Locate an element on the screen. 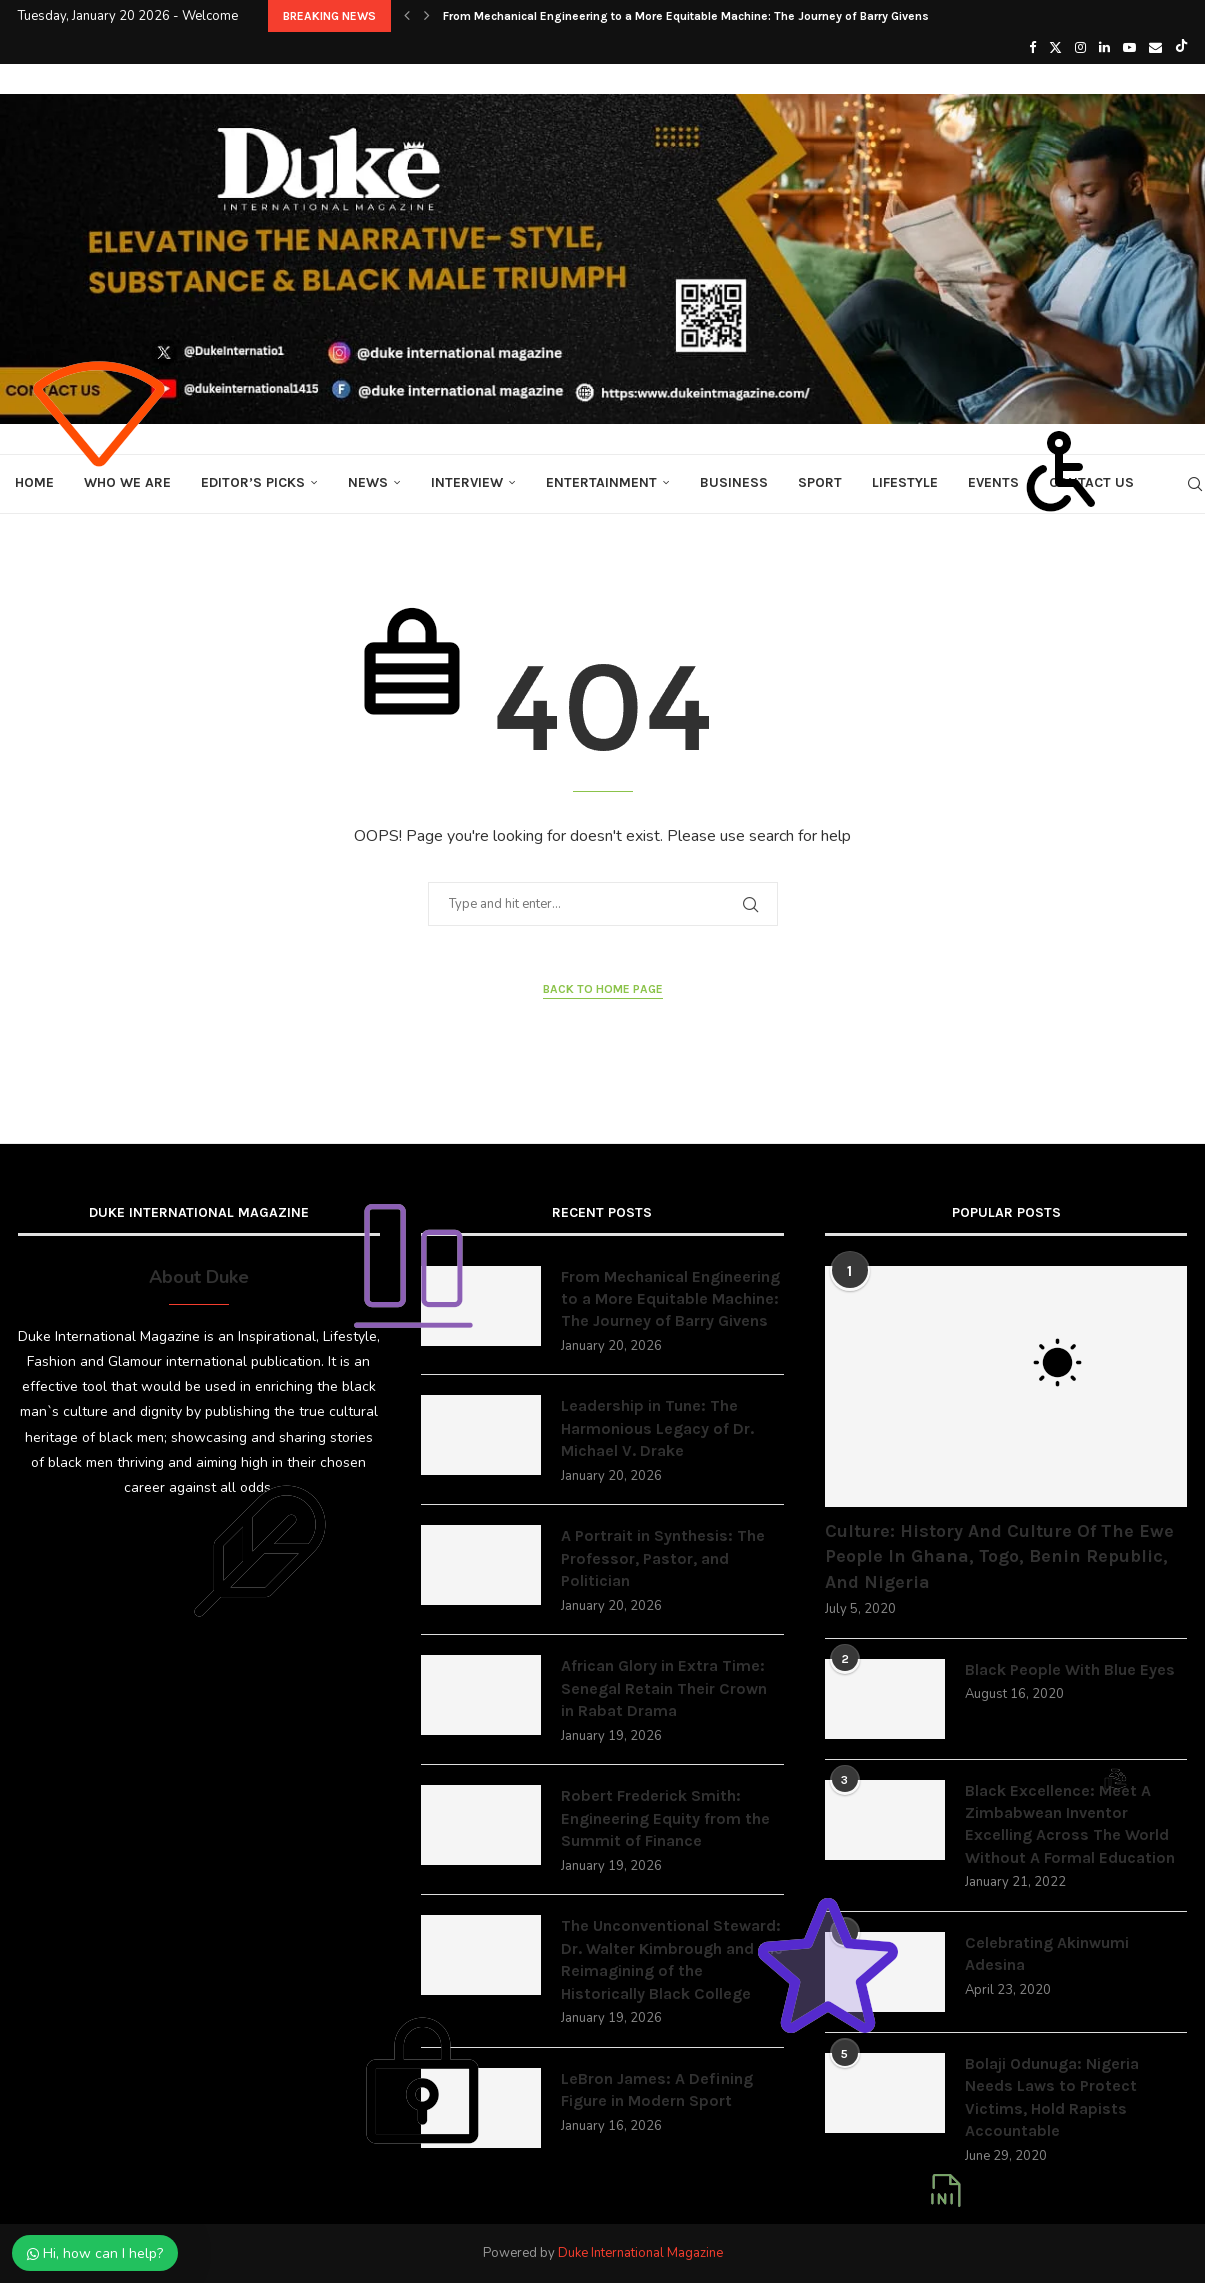  align selected elements to the bottom is located at coordinates (413, 1268).